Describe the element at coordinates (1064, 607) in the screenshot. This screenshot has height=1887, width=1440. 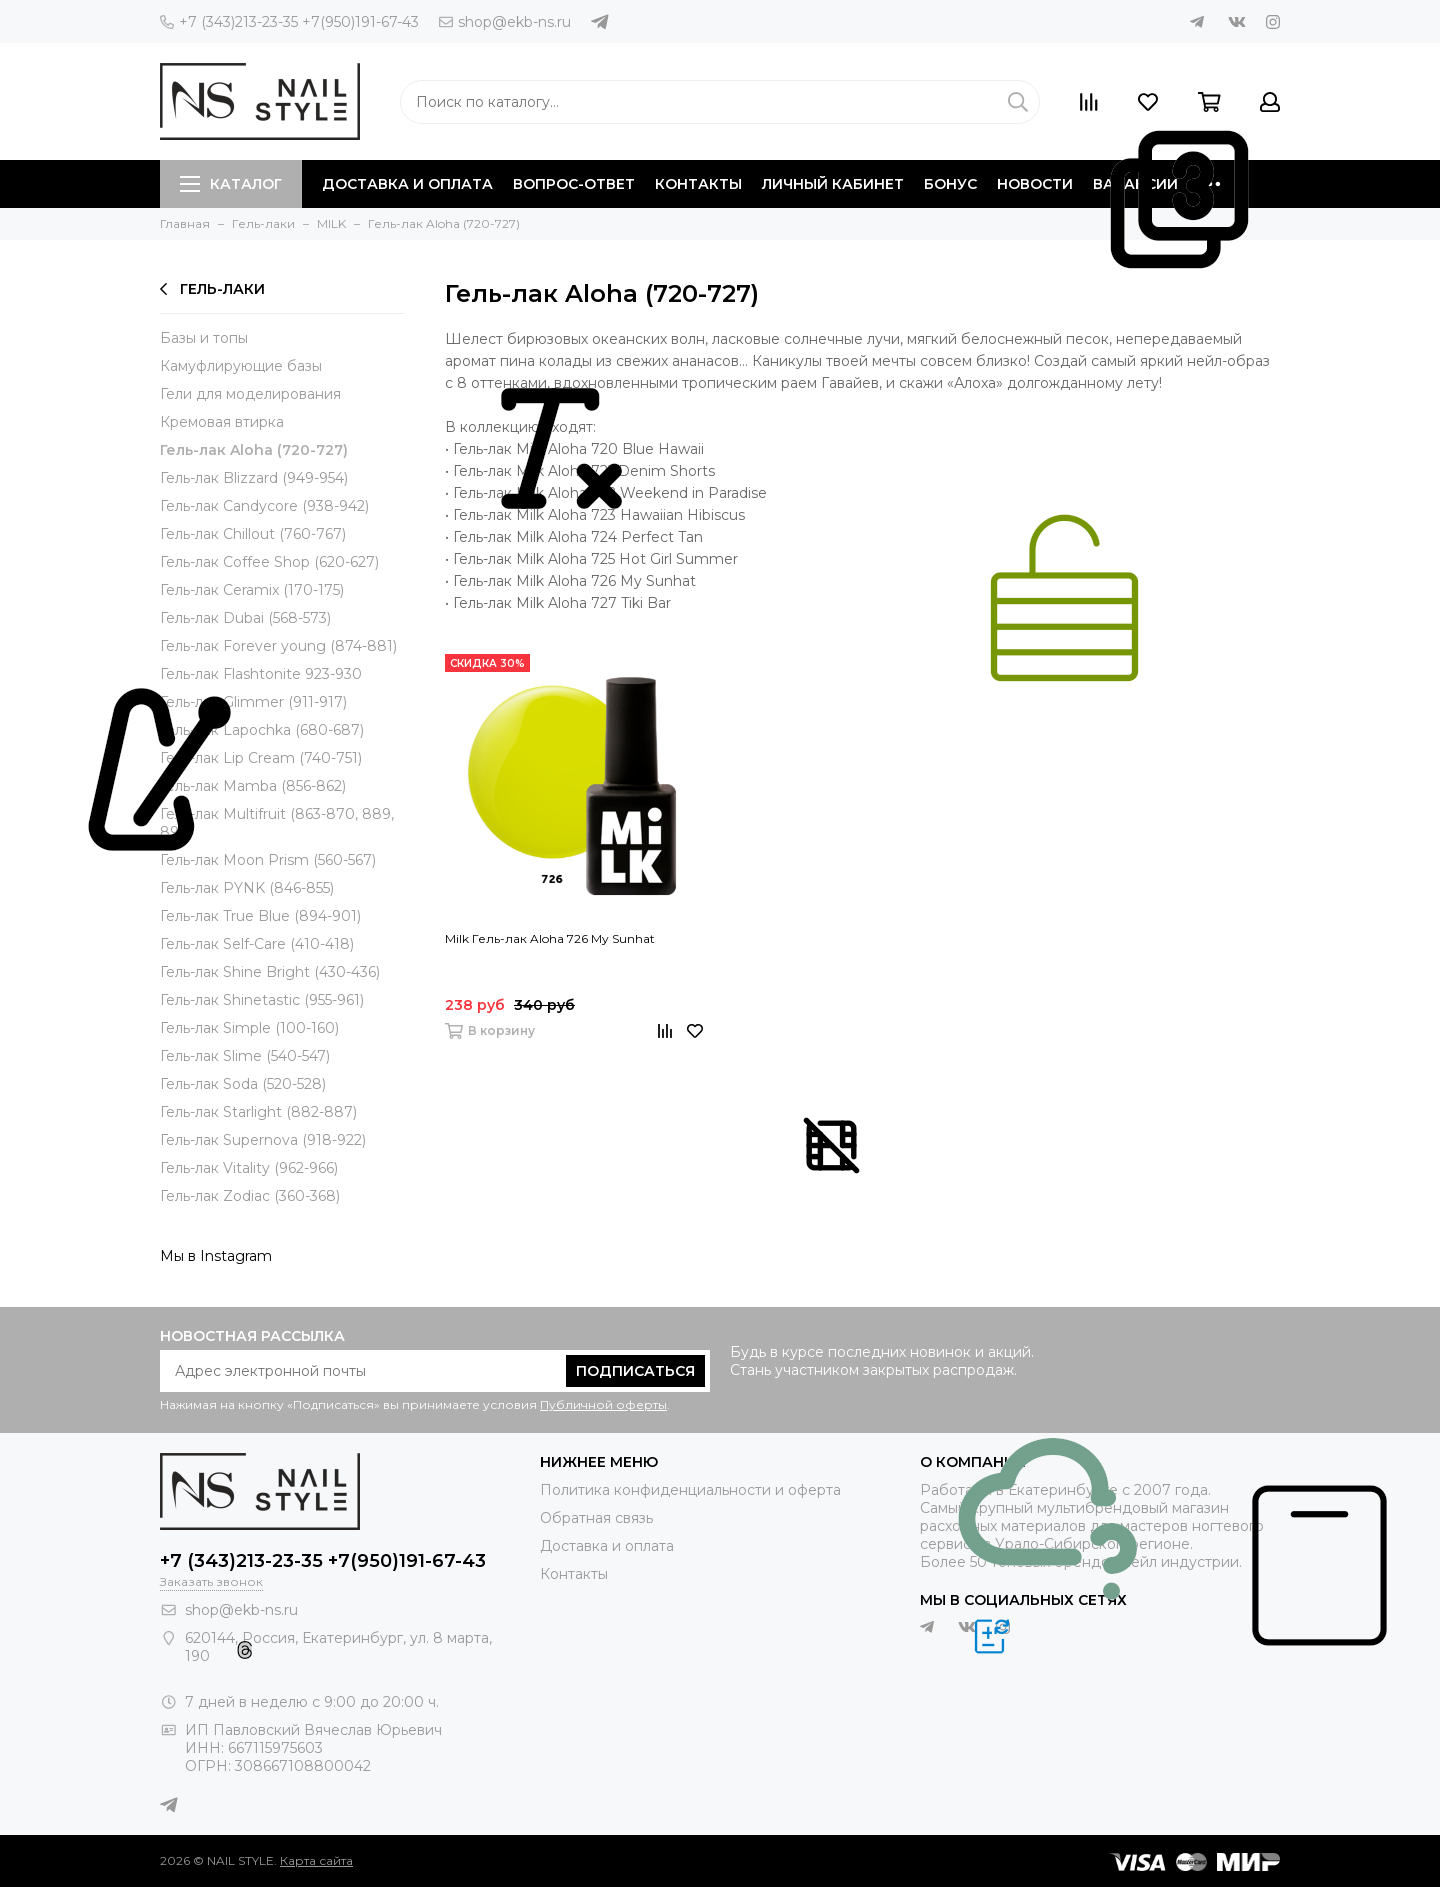
I see `unlocked or unsecured state` at that location.